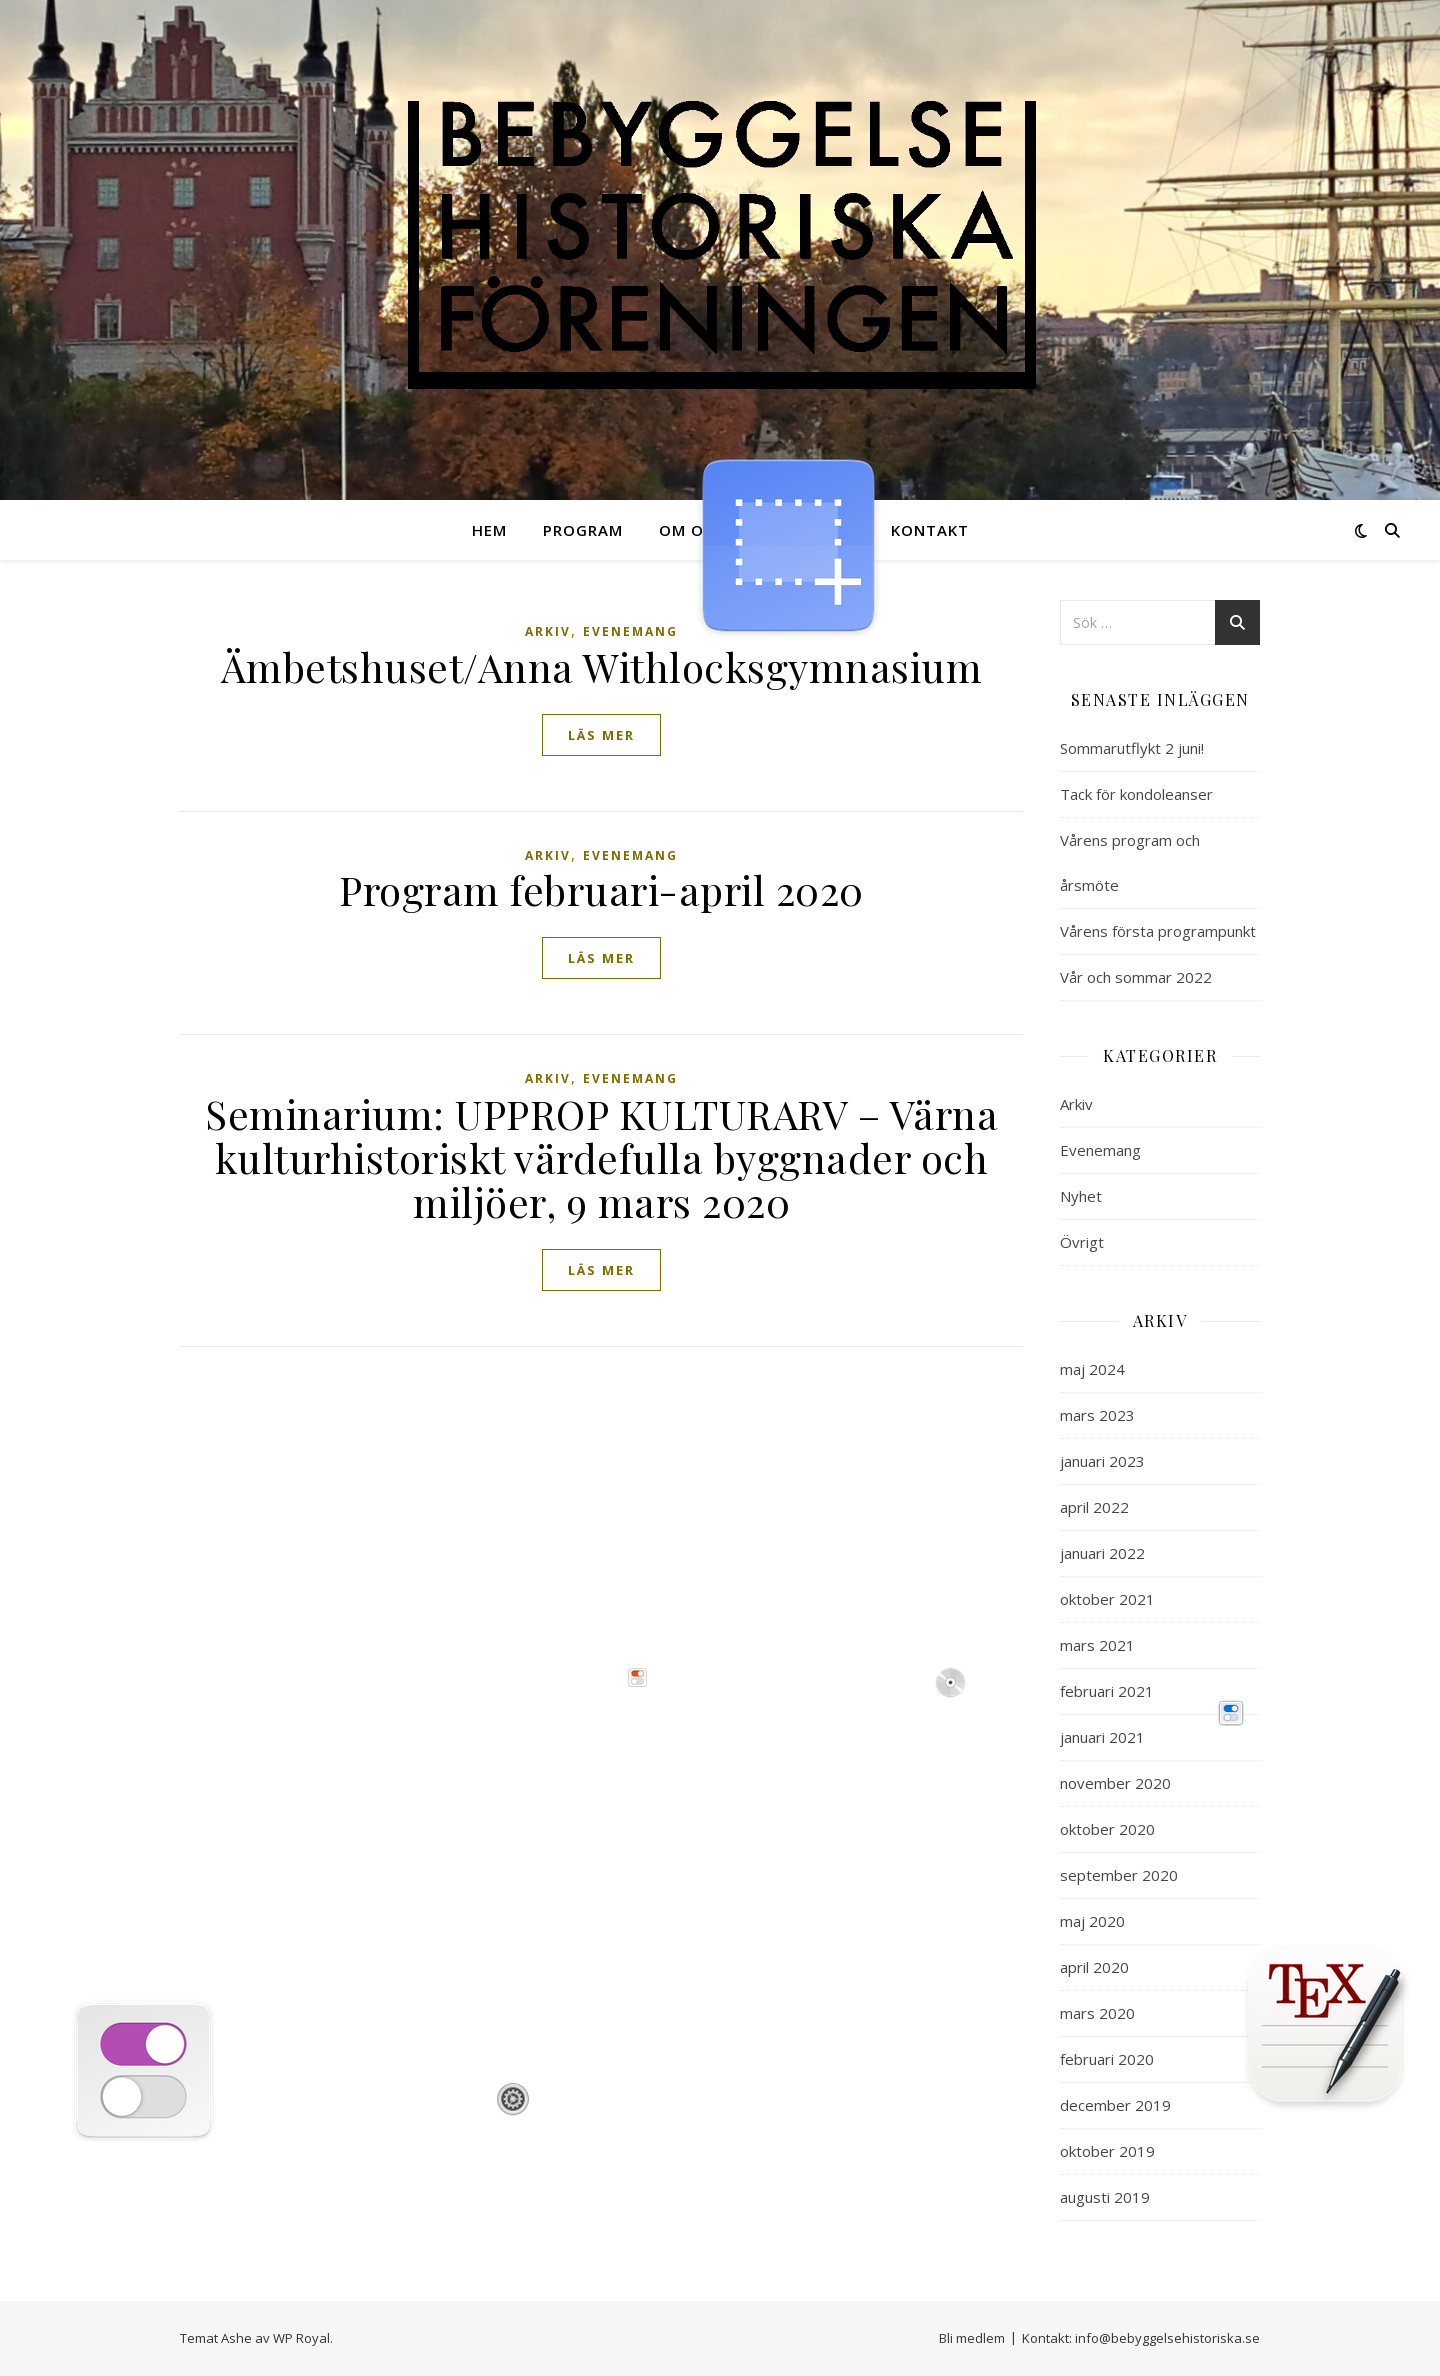 The width and height of the screenshot is (1440, 2376). Describe the element at coordinates (788, 545) in the screenshot. I see `take a screenshot` at that location.